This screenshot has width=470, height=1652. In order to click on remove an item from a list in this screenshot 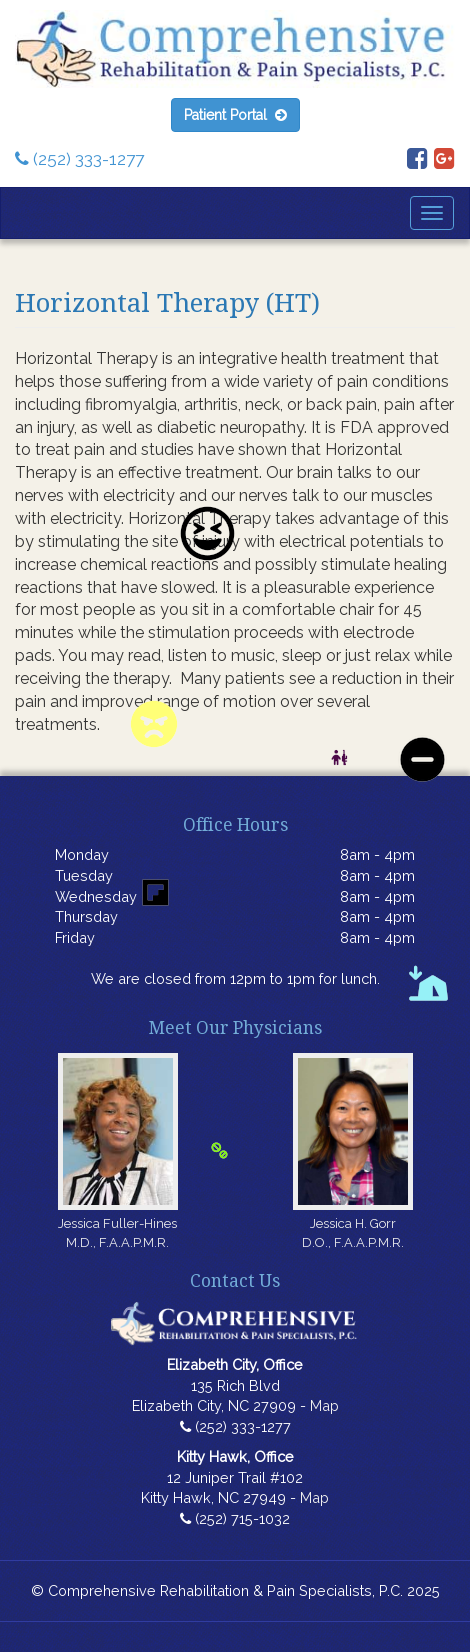, I will do `click(422, 759)`.